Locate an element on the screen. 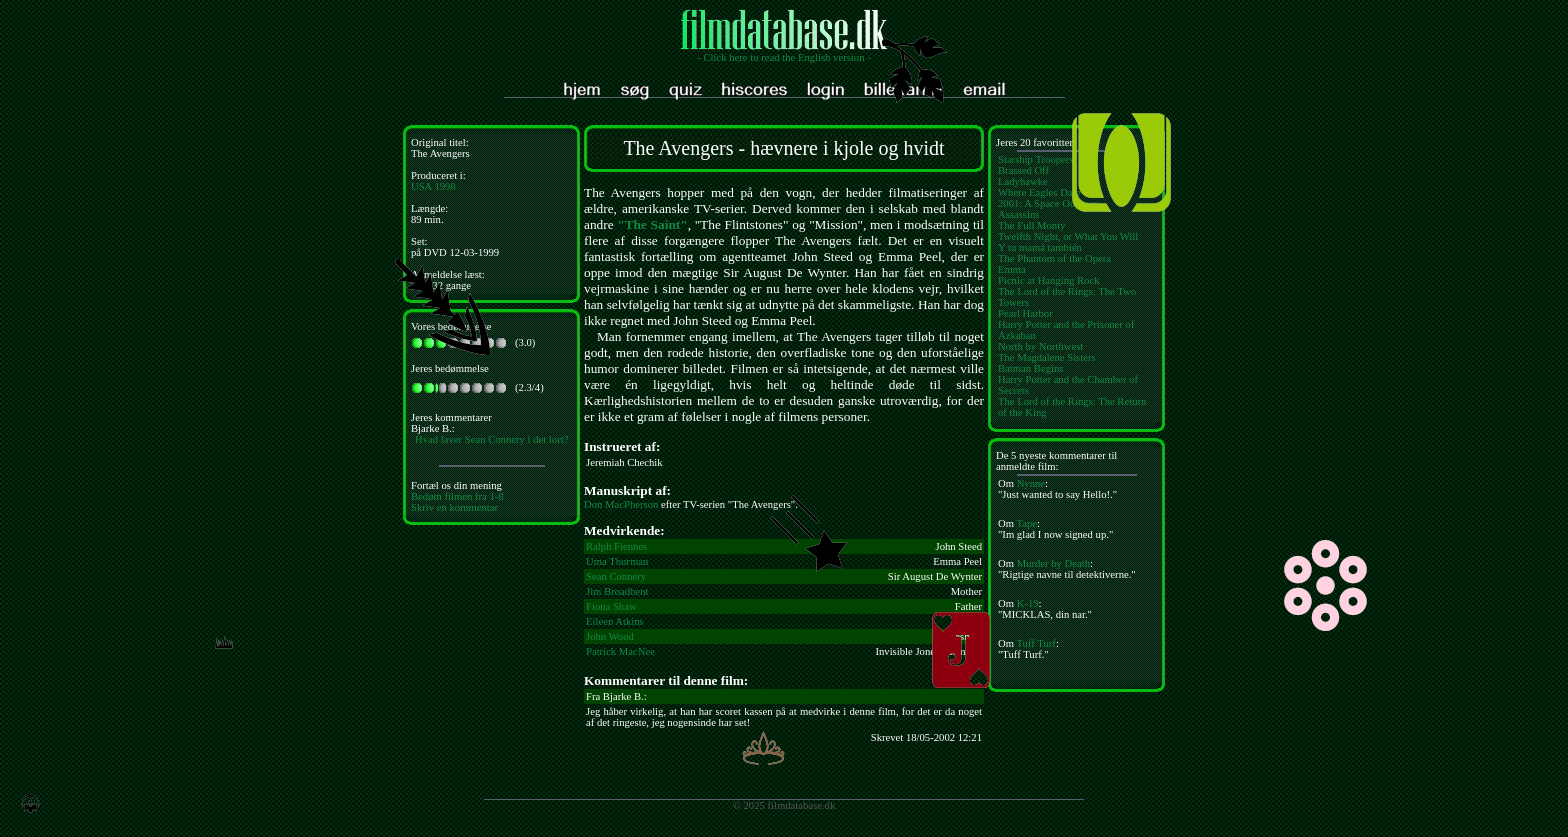  indicates outdoor or nature environment in game is located at coordinates (224, 640).